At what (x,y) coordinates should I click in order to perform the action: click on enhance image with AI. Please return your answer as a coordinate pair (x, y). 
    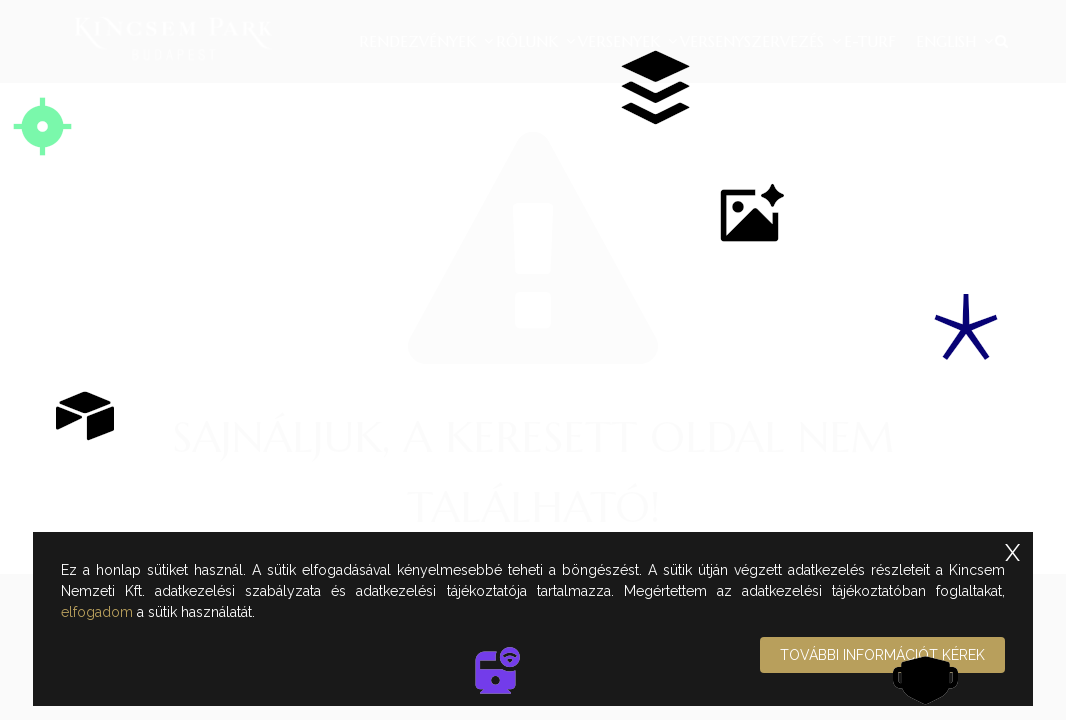
    Looking at the image, I should click on (749, 215).